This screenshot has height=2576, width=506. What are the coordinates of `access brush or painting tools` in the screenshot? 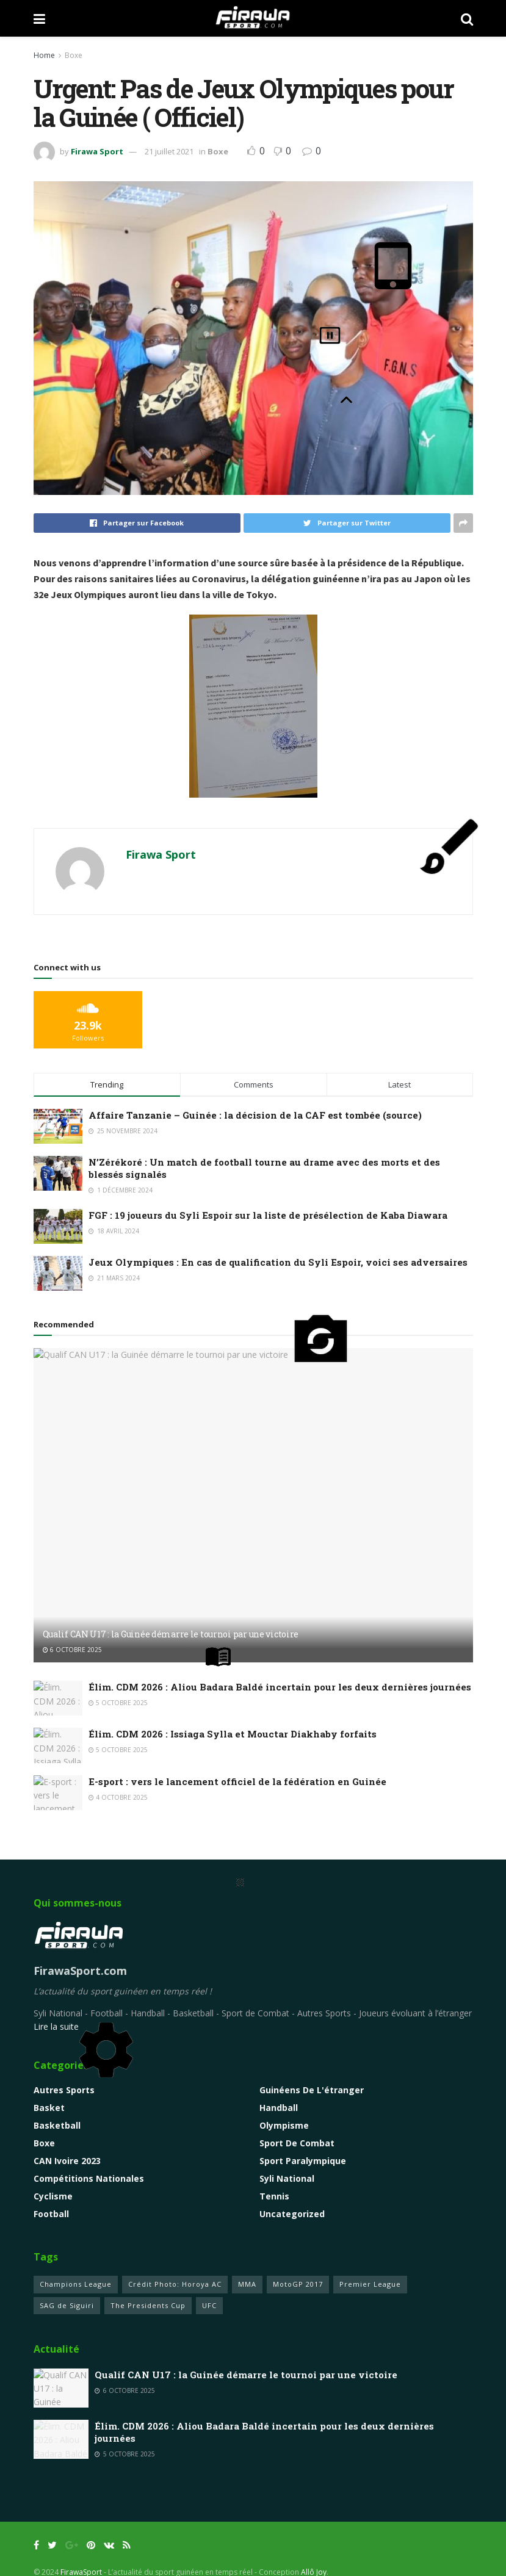 It's located at (450, 846).